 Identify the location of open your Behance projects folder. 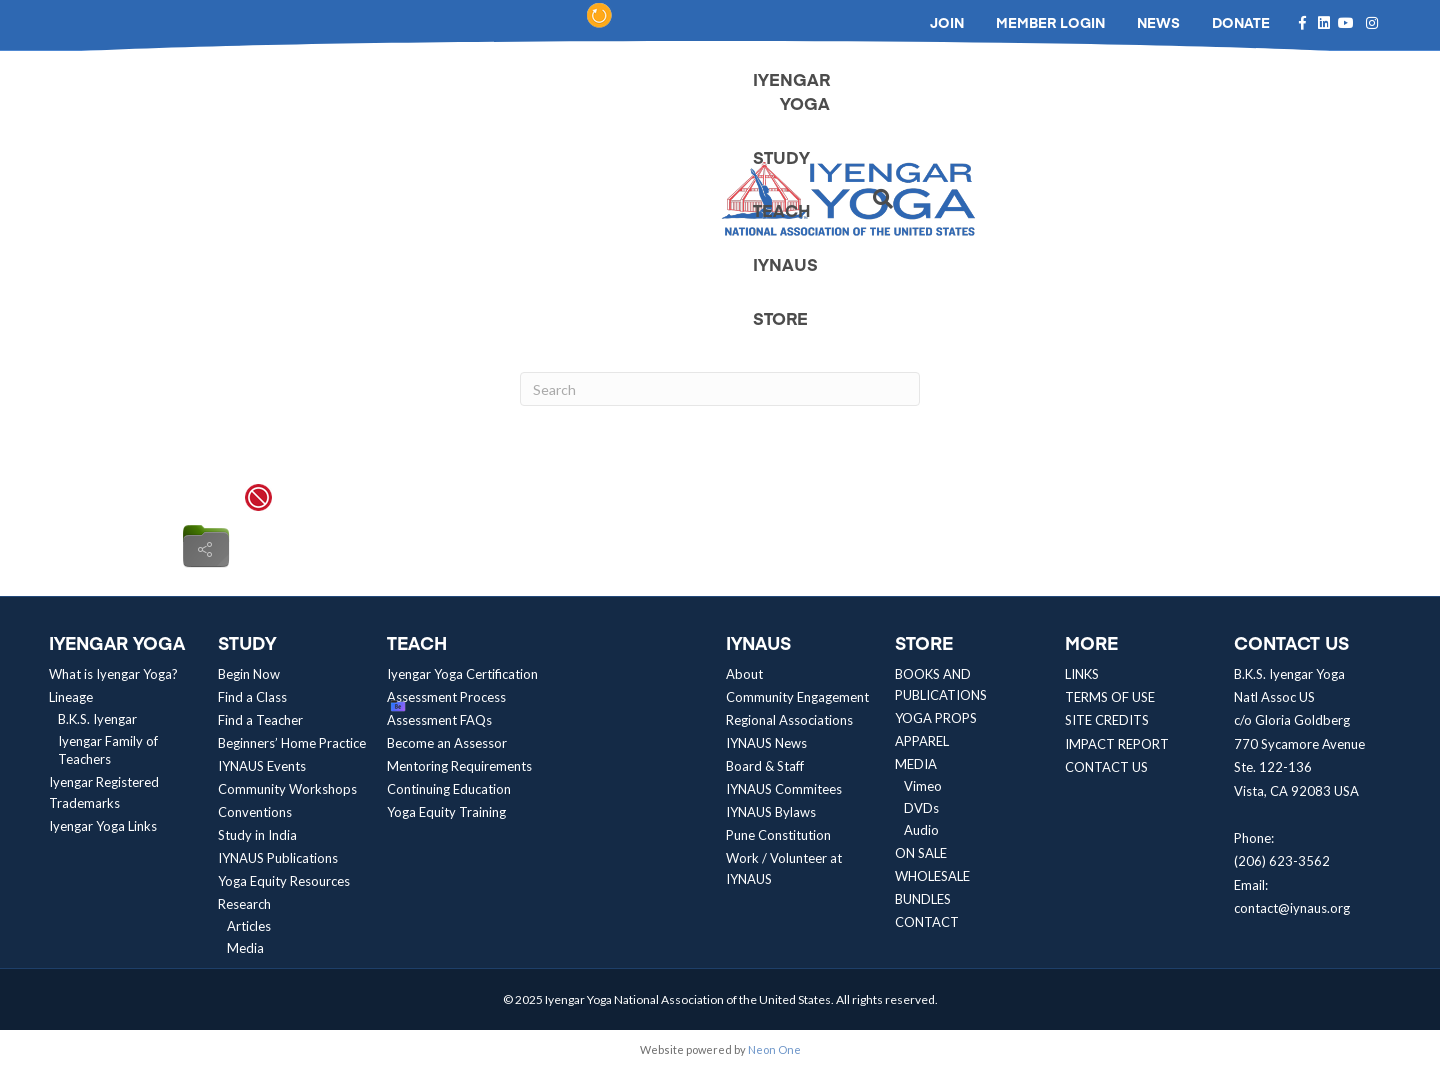
(398, 706).